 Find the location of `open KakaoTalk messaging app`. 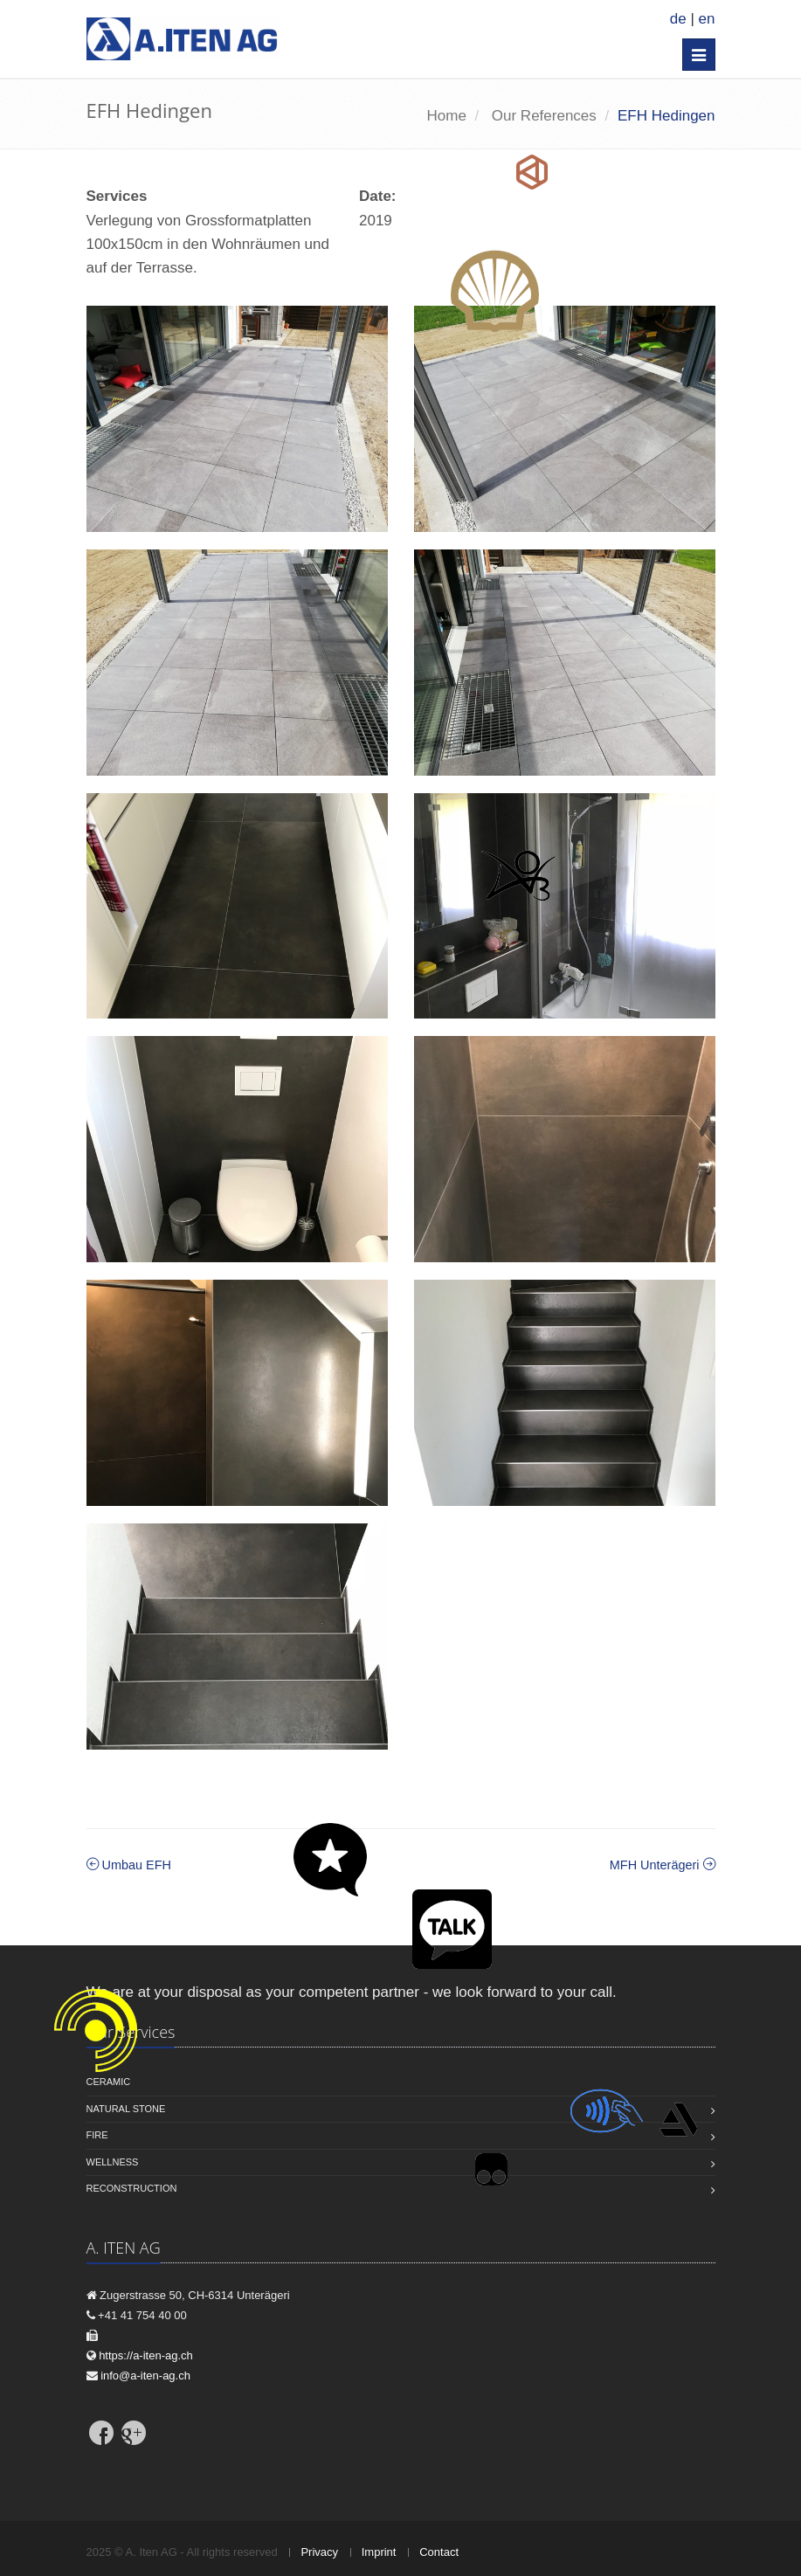

open KakaoTalk messaging app is located at coordinates (452, 1929).